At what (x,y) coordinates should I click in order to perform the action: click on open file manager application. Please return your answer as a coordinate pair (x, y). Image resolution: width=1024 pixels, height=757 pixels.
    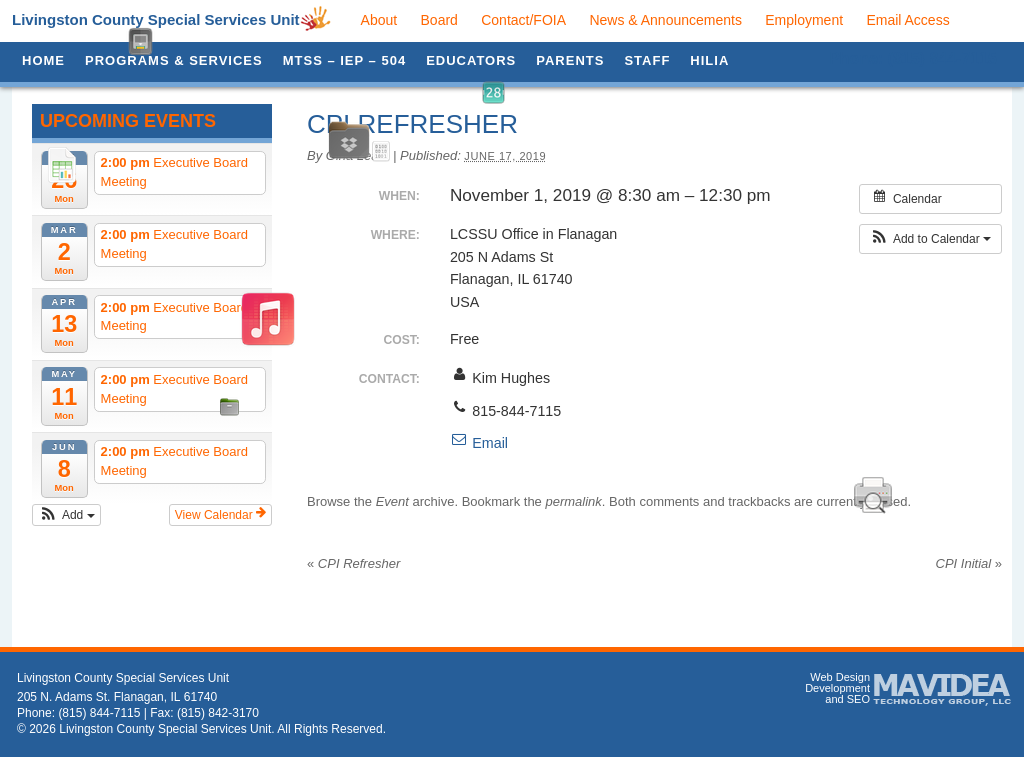
    Looking at the image, I should click on (229, 406).